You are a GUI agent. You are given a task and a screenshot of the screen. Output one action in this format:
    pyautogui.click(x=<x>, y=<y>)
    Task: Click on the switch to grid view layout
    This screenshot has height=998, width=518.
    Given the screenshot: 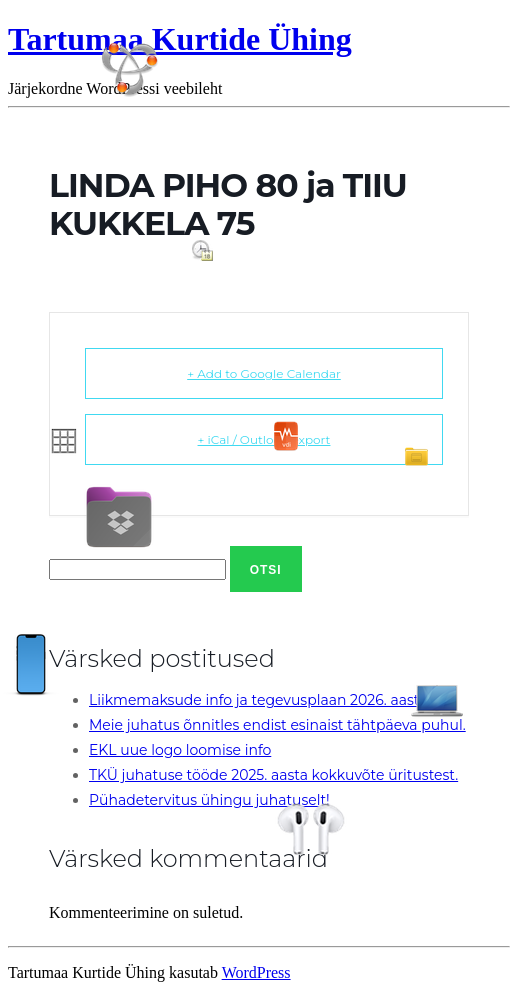 What is the action you would take?
    pyautogui.click(x=63, y=442)
    